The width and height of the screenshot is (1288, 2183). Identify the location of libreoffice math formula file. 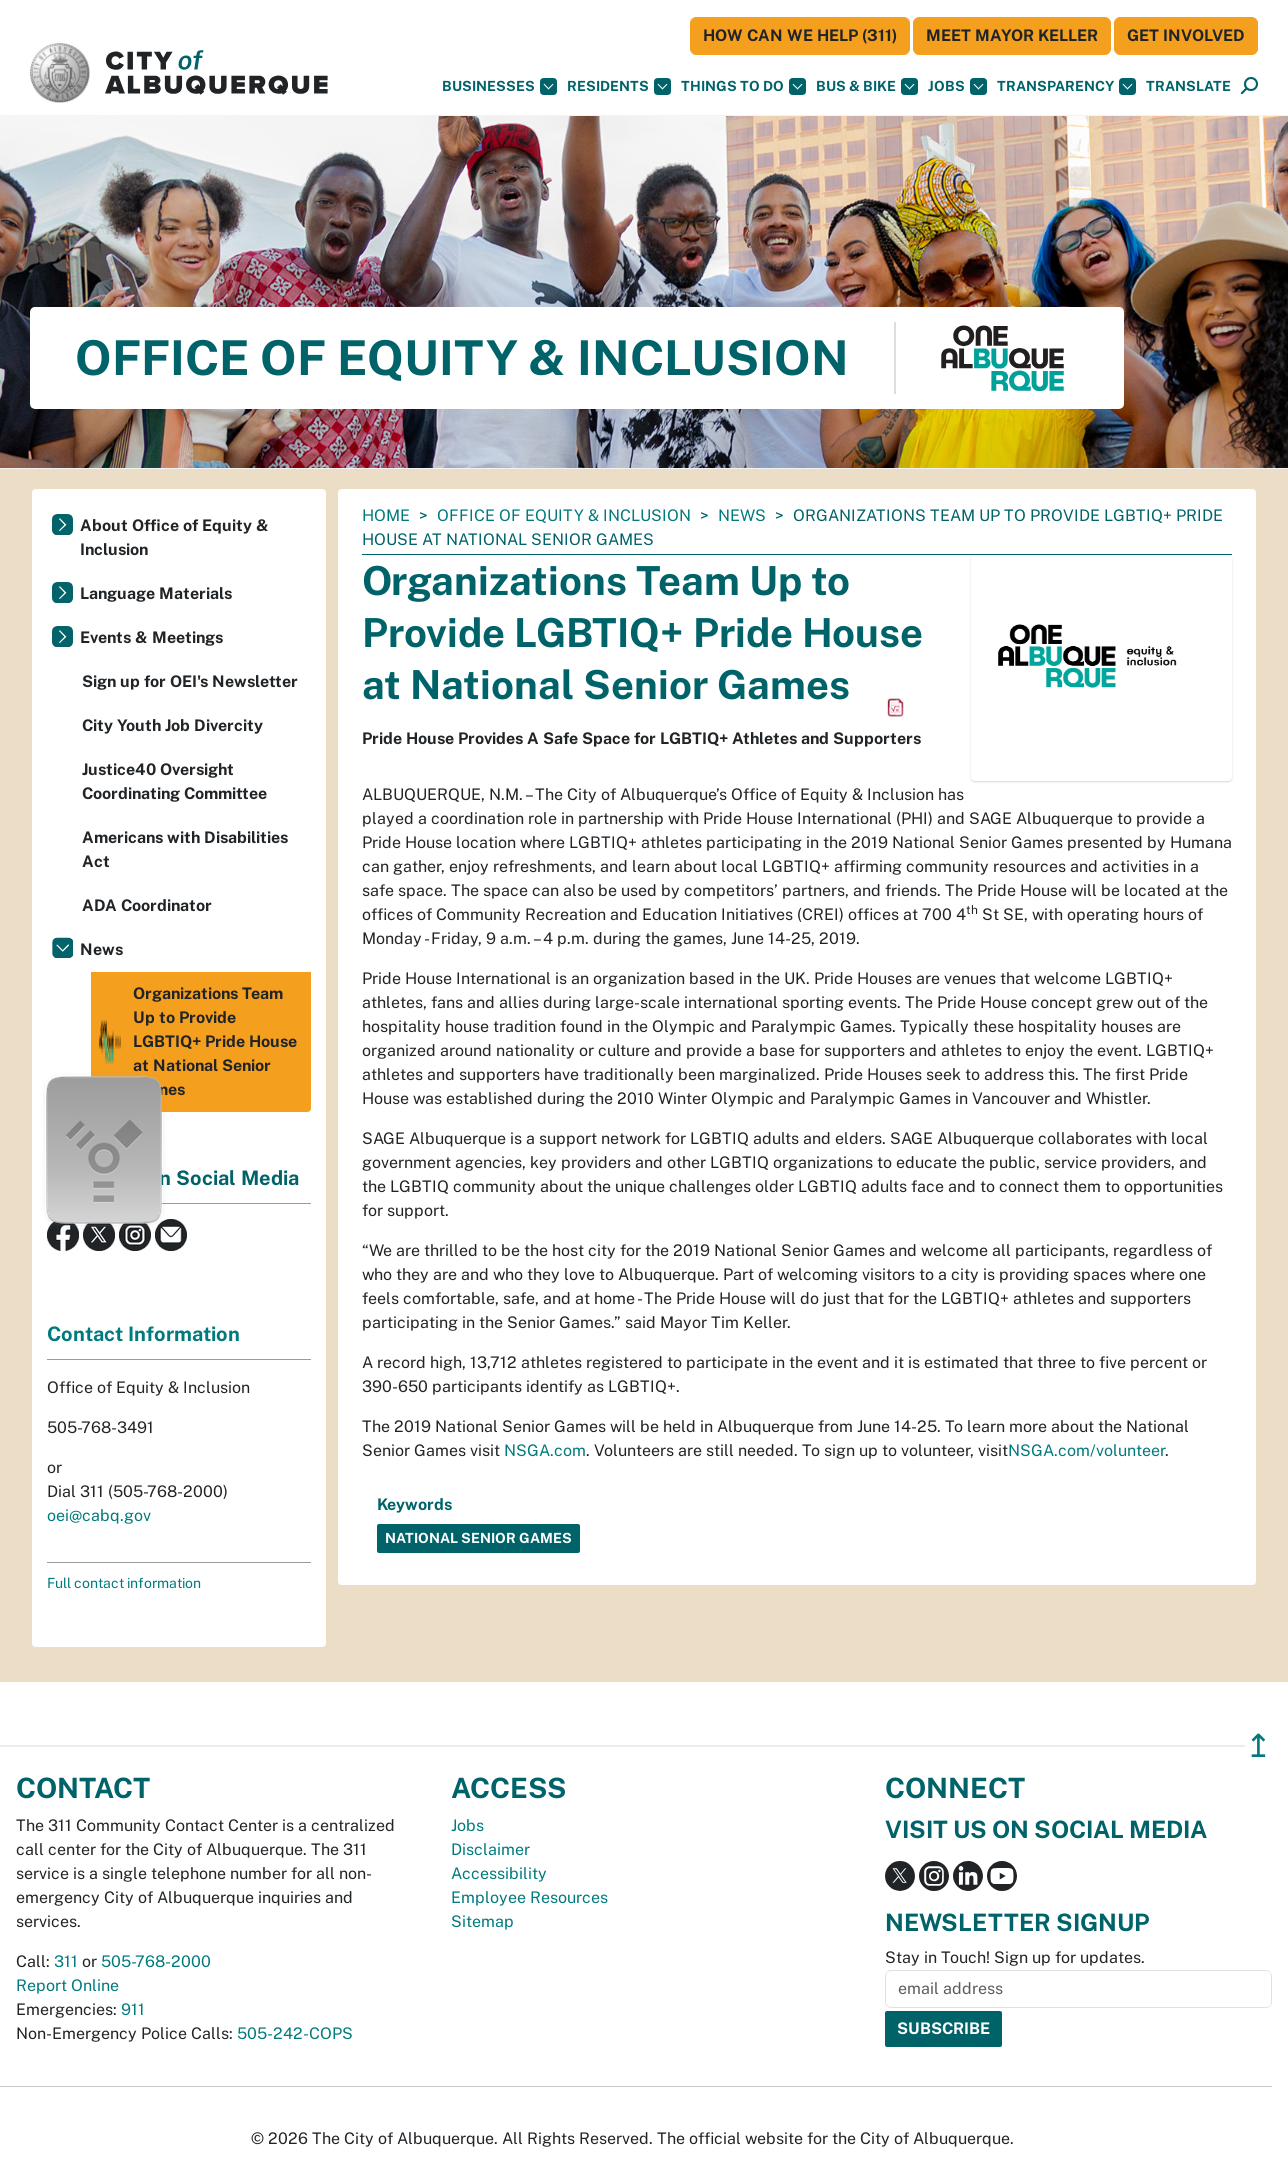
(895, 707).